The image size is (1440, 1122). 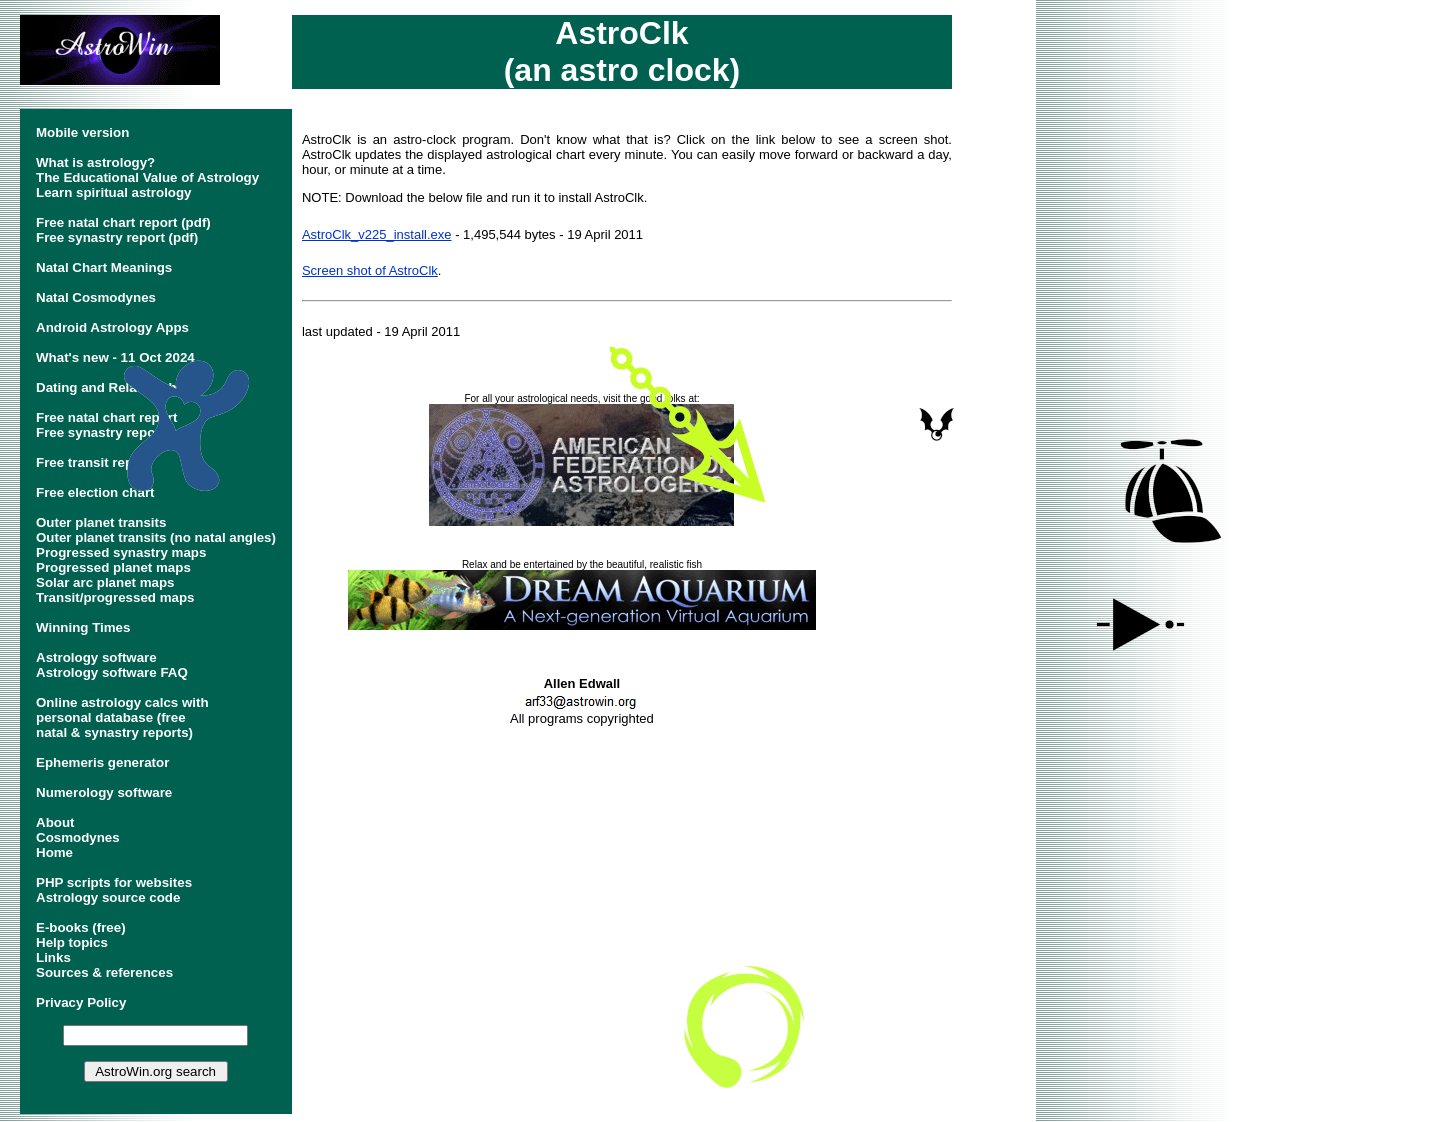 I want to click on equip harpoon weapon or grappling tool, so click(x=687, y=424).